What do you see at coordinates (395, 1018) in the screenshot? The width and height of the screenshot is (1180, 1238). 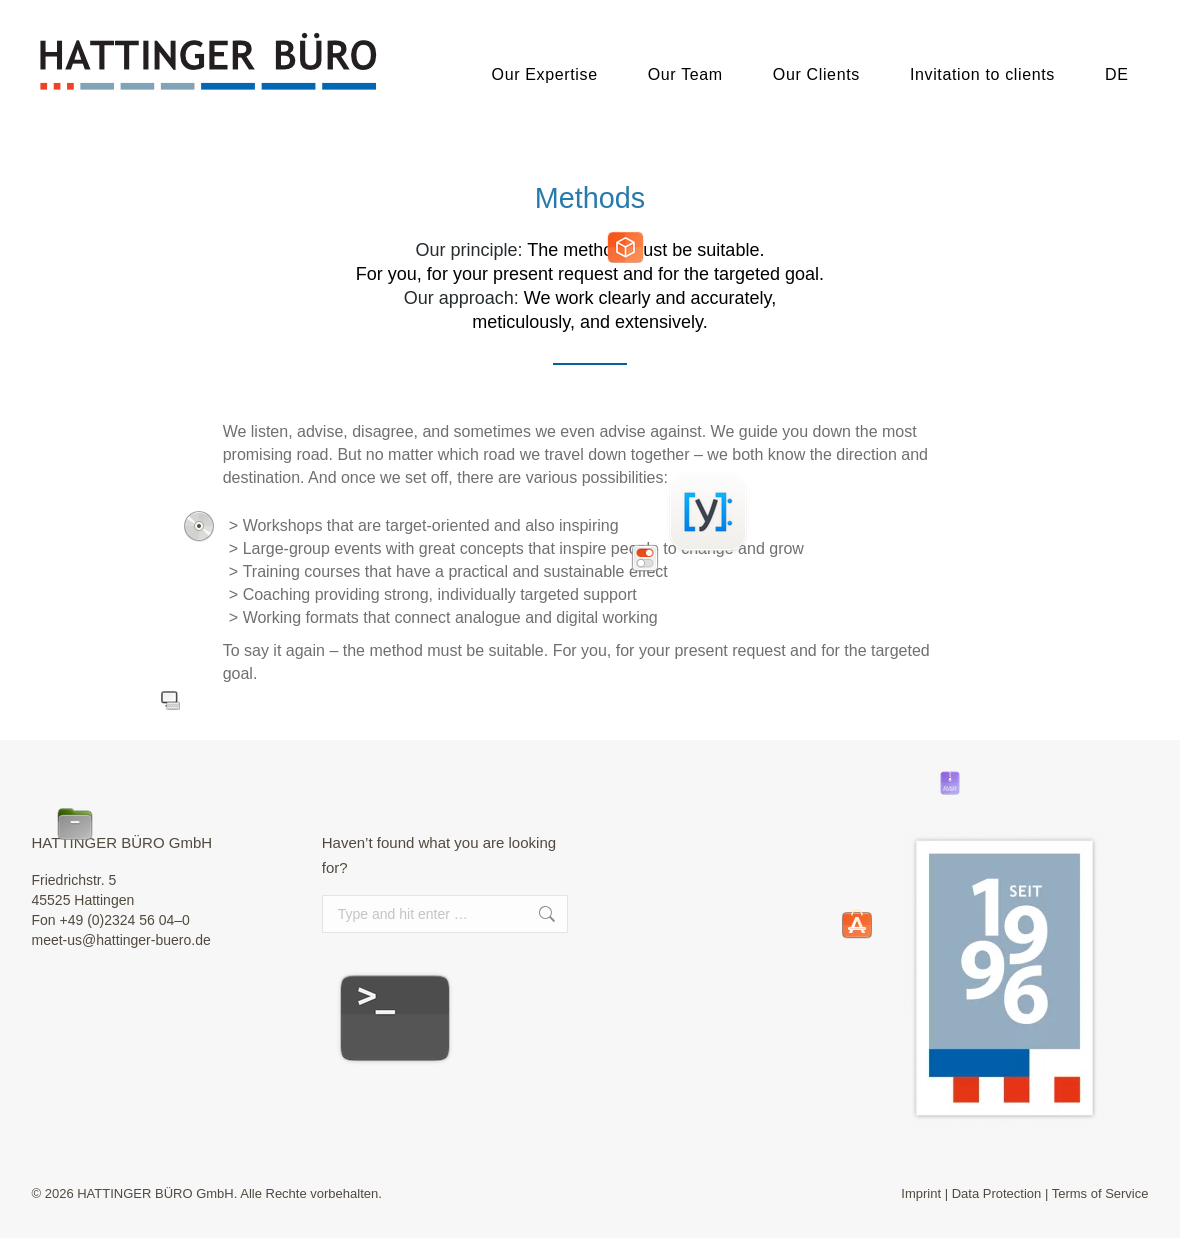 I see `open the terminal application` at bounding box center [395, 1018].